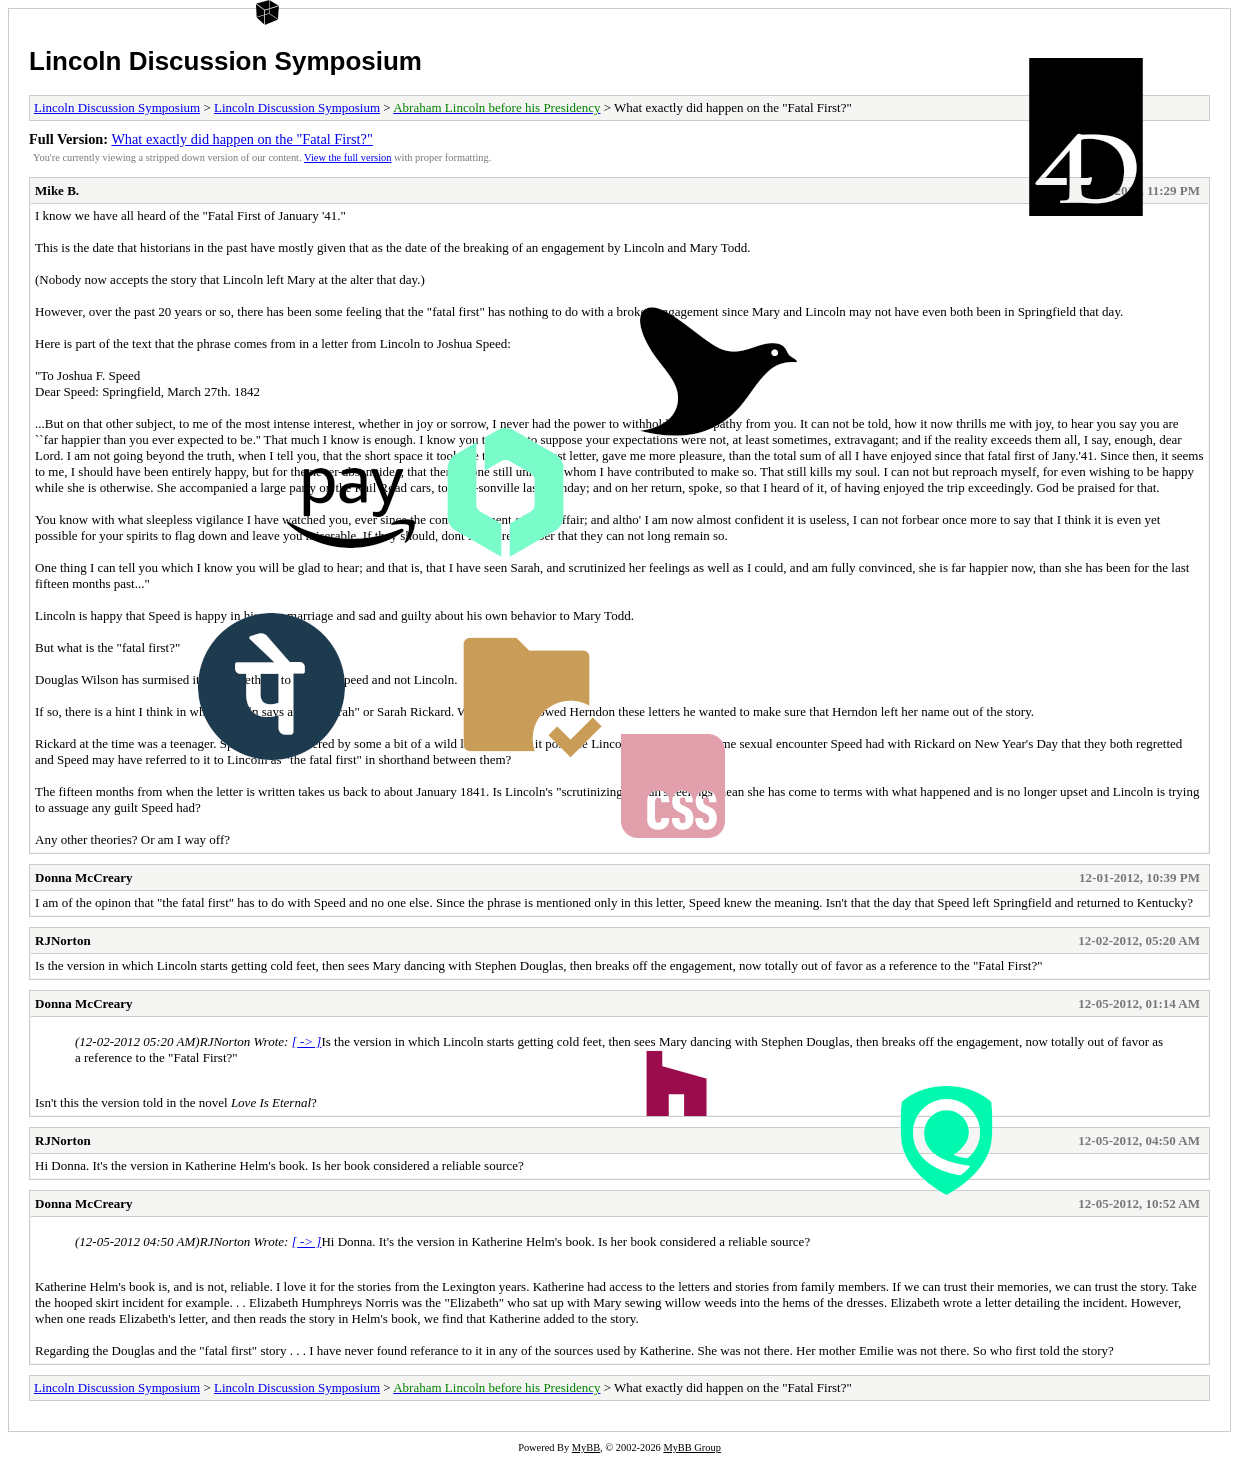  What do you see at coordinates (946, 1140) in the screenshot?
I see `Qualys security platform logo` at bounding box center [946, 1140].